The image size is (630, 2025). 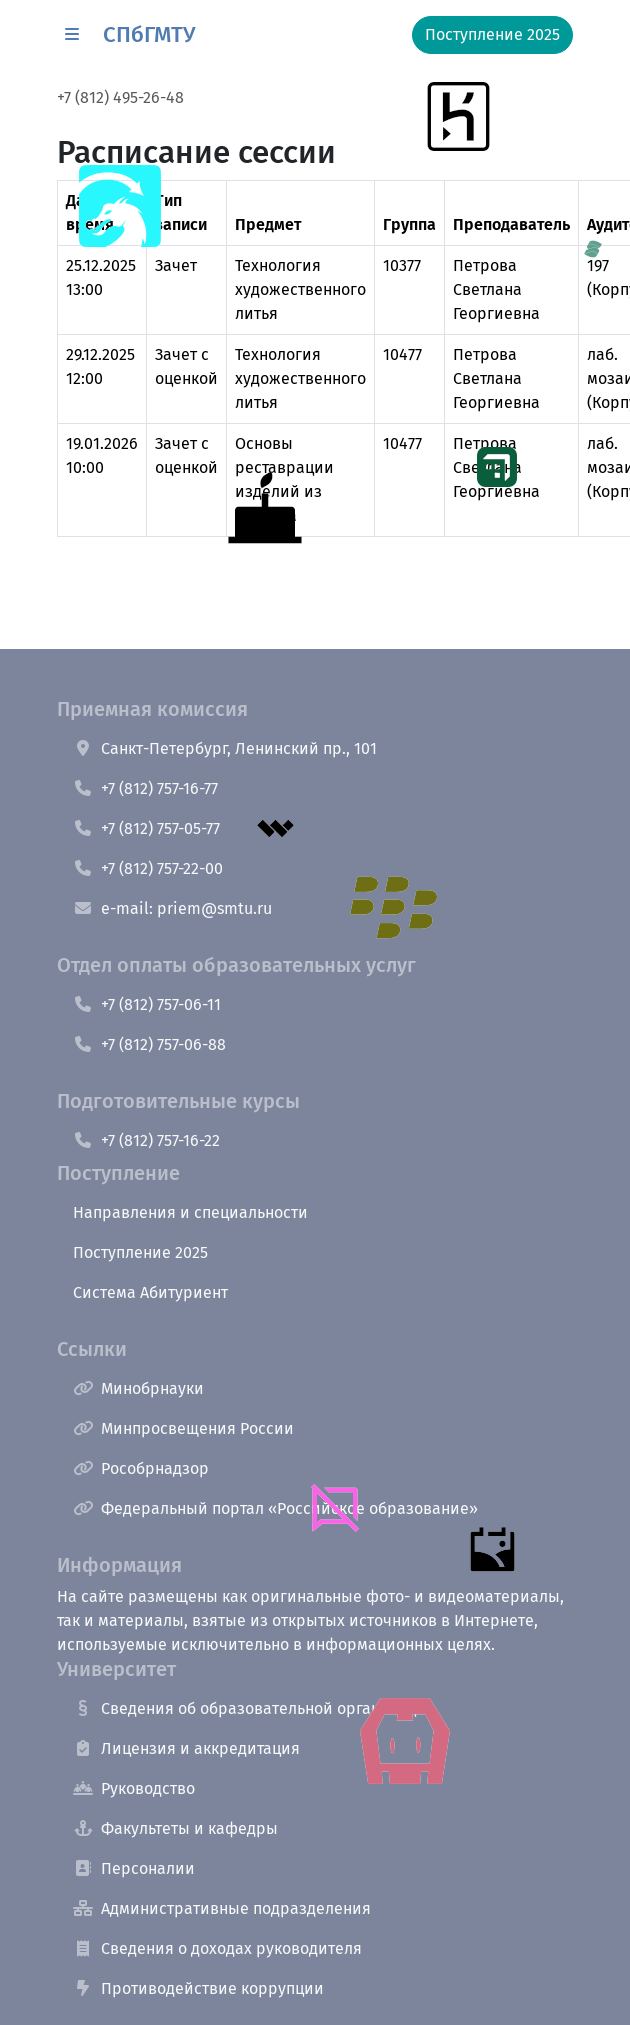 What do you see at coordinates (492, 1551) in the screenshot?
I see `open photo gallery` at bounding box center [492, 1551].